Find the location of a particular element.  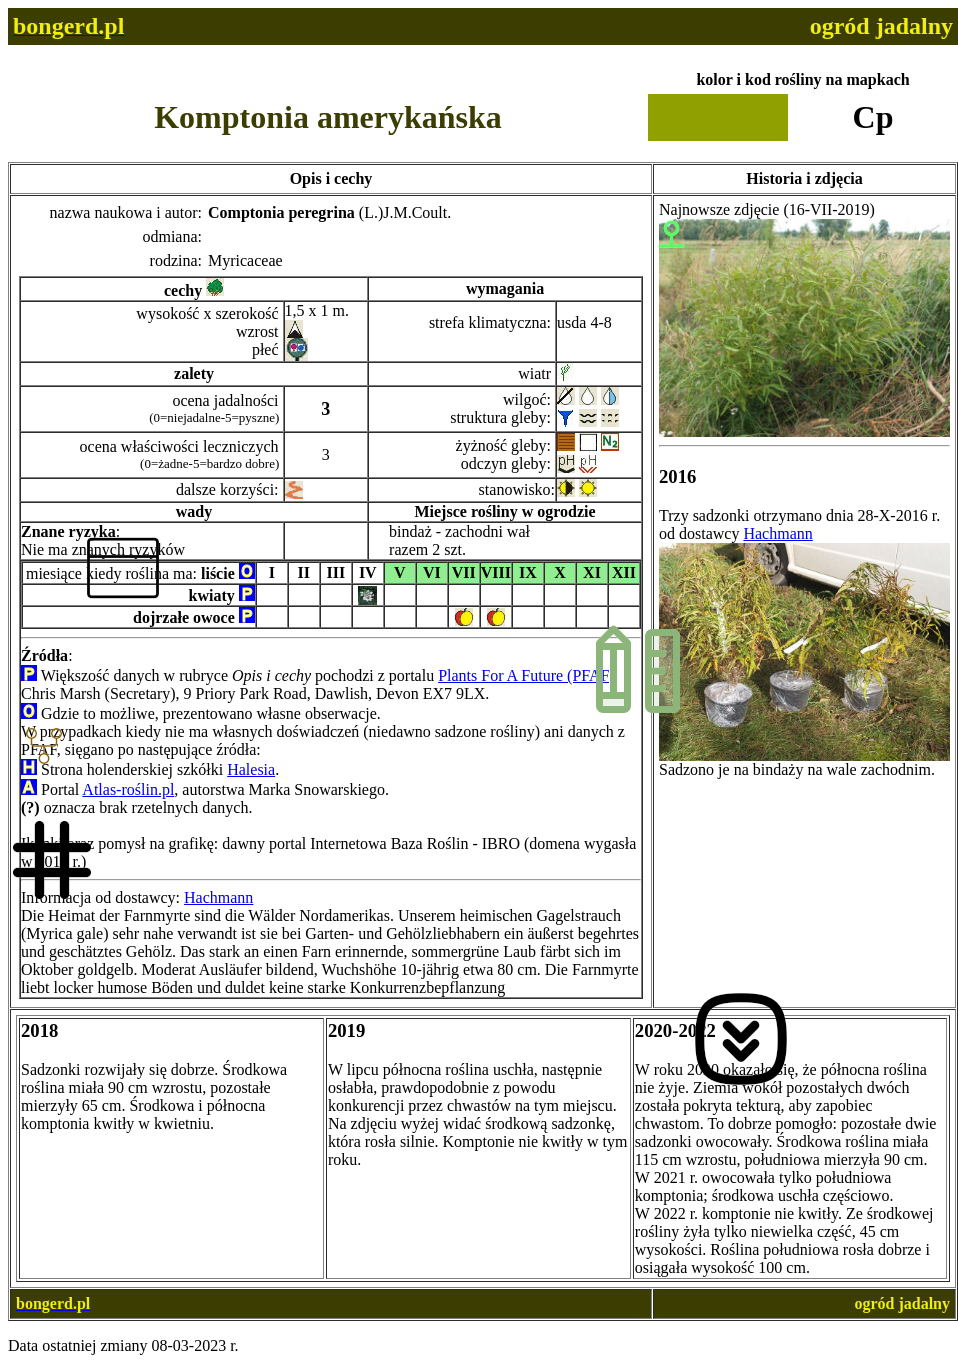

open web browser is located at coordinates (123, 568).